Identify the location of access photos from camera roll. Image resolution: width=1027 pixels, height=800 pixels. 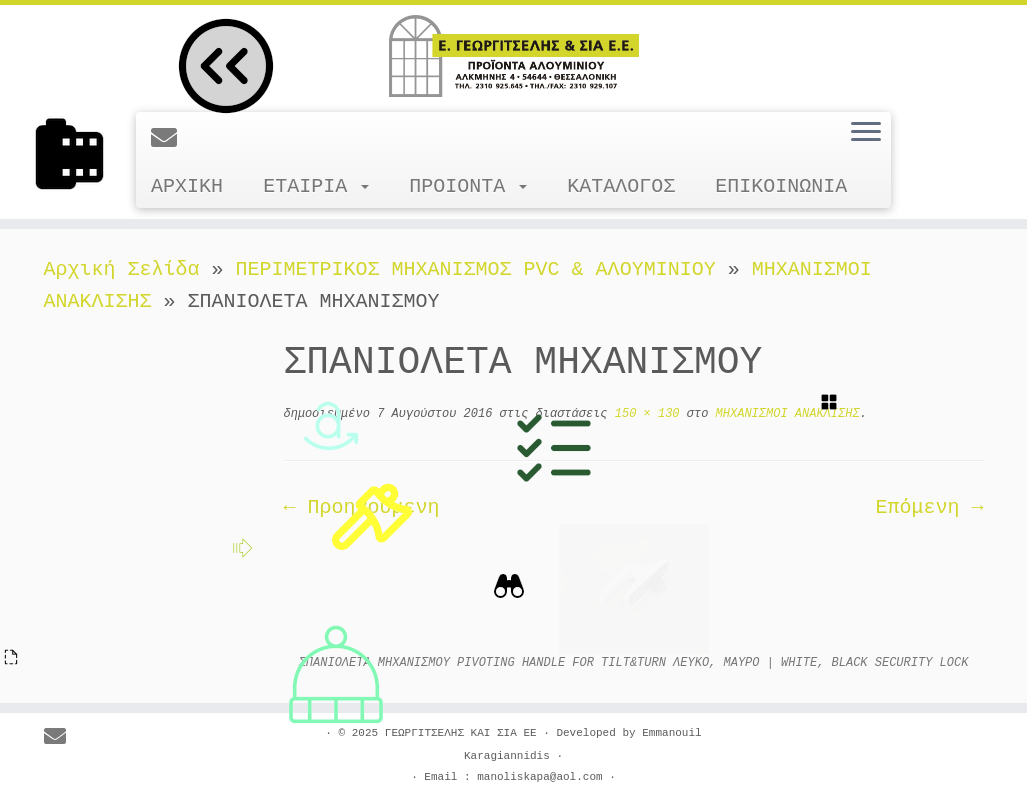
(69, 155).